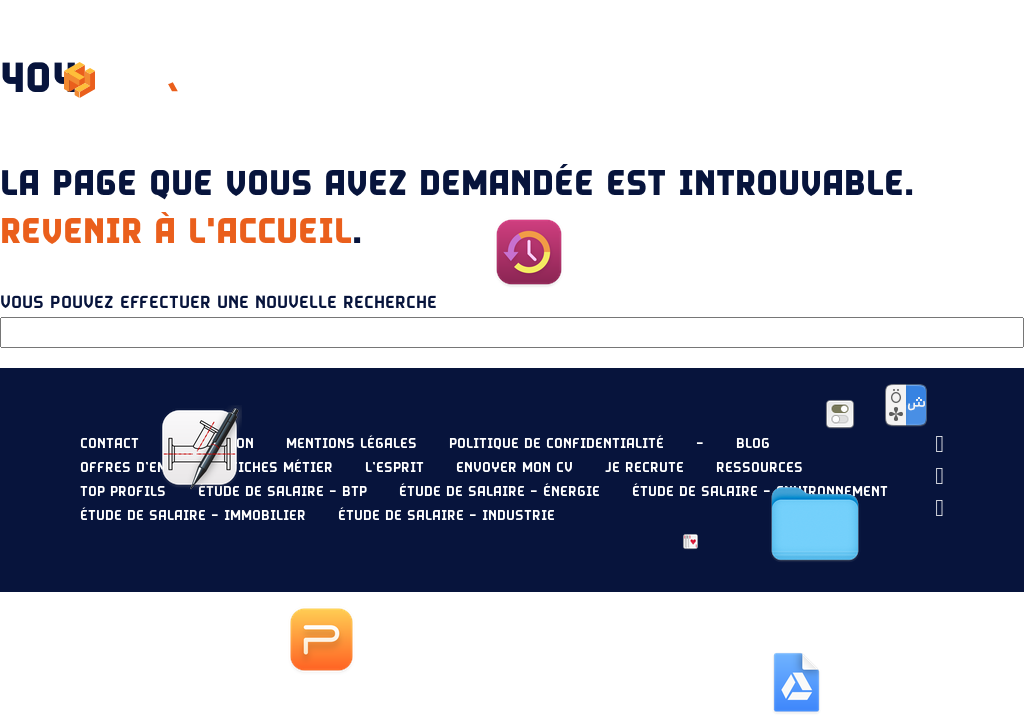  What do you see at coordinates (321, 639) in the screenshot?
I see `open wps presentation app` at bounding box center [321, 639].